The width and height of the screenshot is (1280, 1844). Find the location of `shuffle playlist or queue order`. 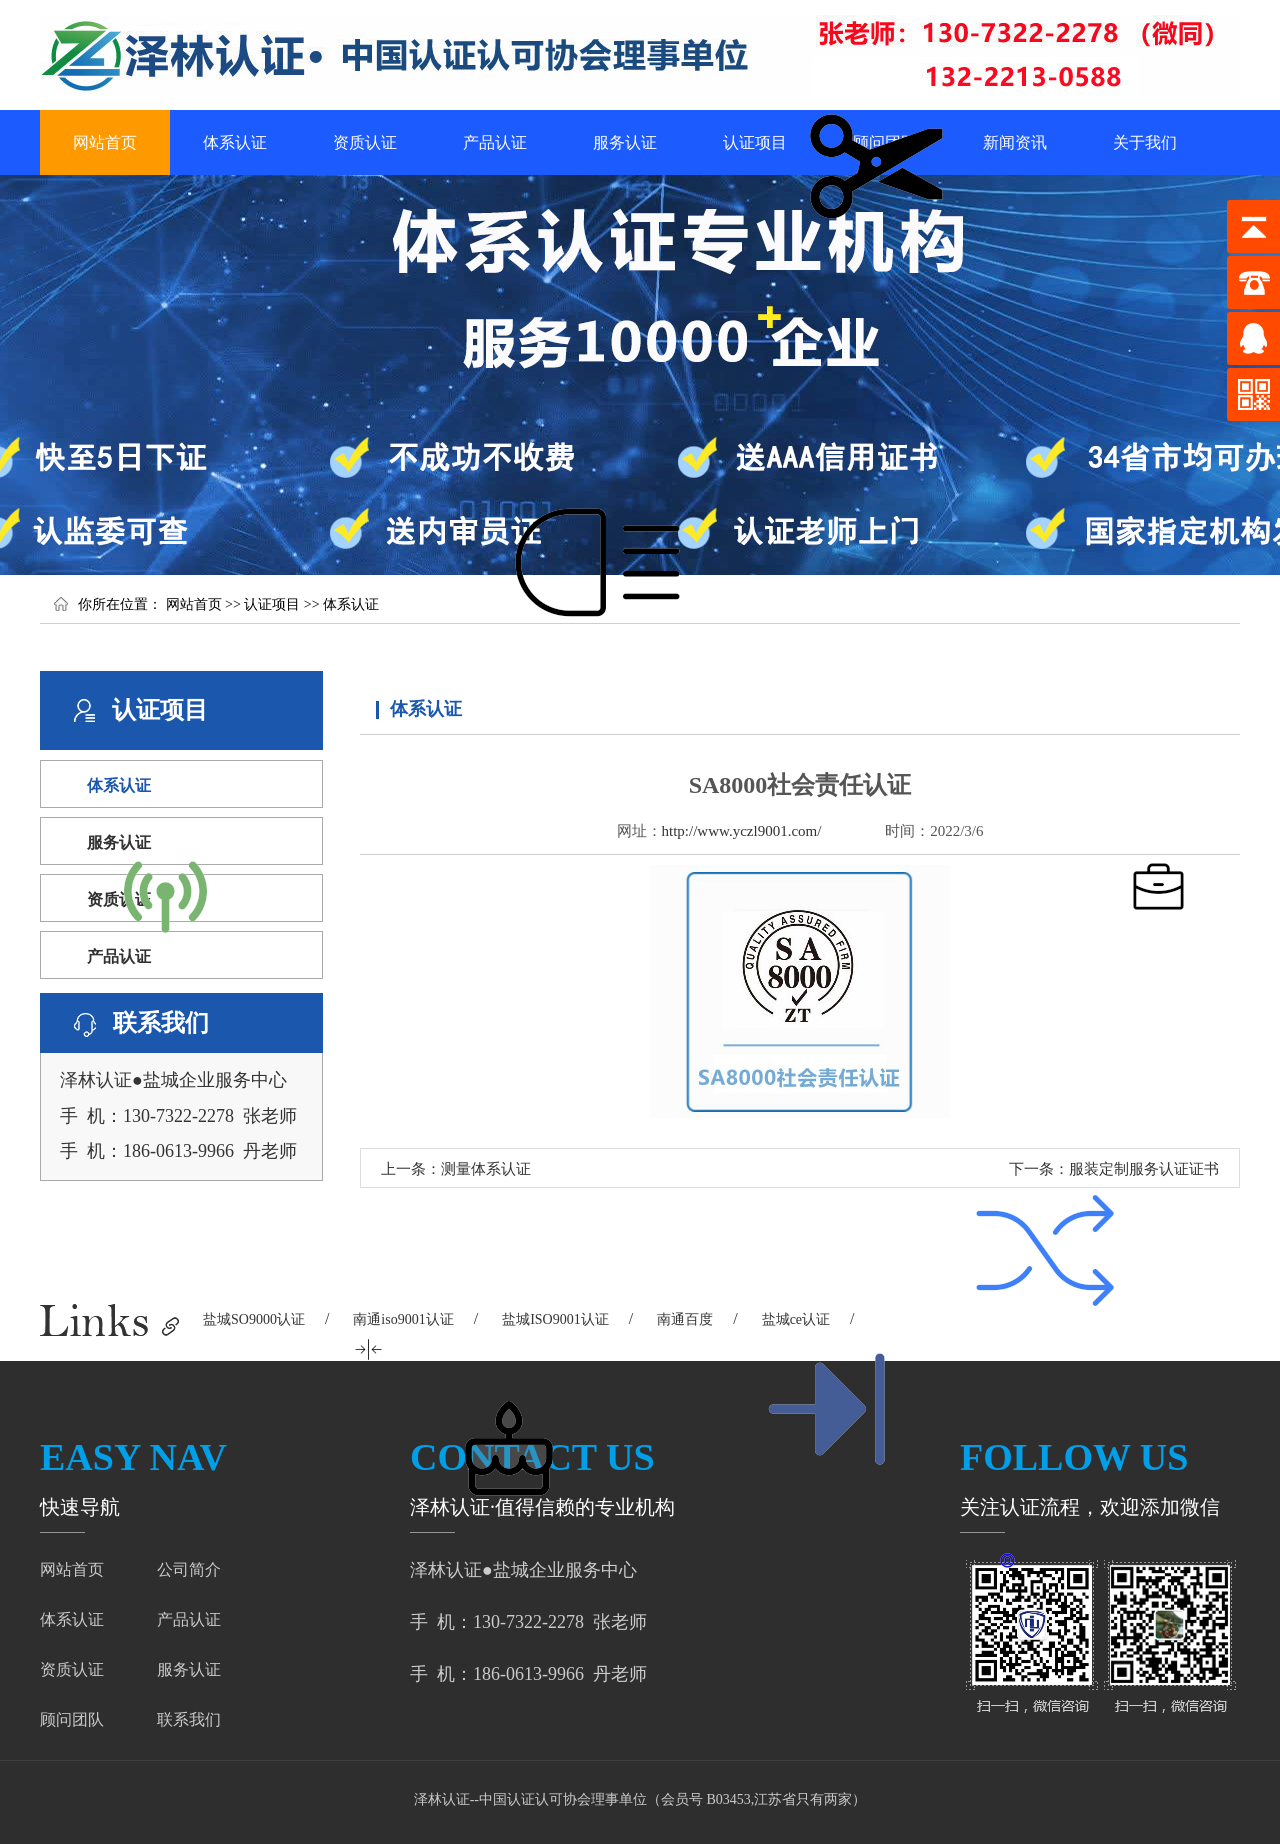

shuffle playlist or queue order is located at coordinates (1042, 1250).